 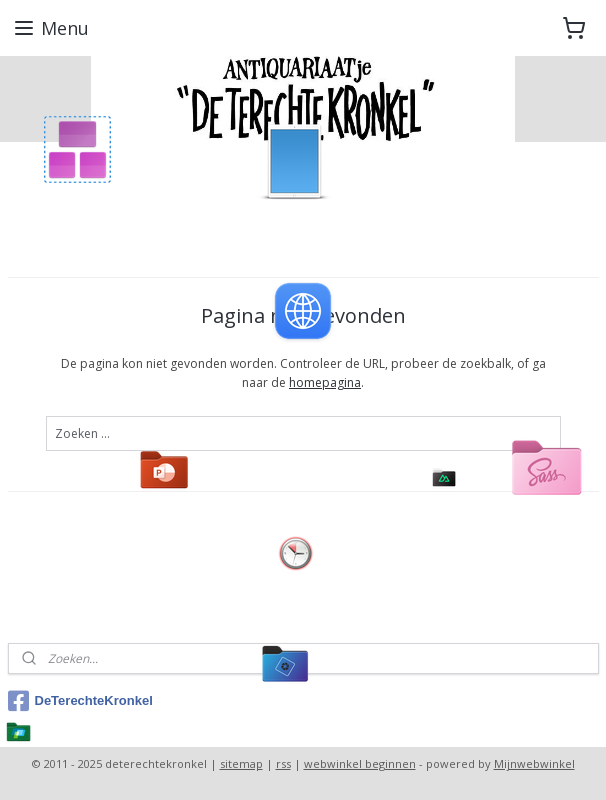 What do you see at coordinates (296, 553) in the screenshot?
I see `indicates an upcoming appointment or event` at bounding box center [296, 553].